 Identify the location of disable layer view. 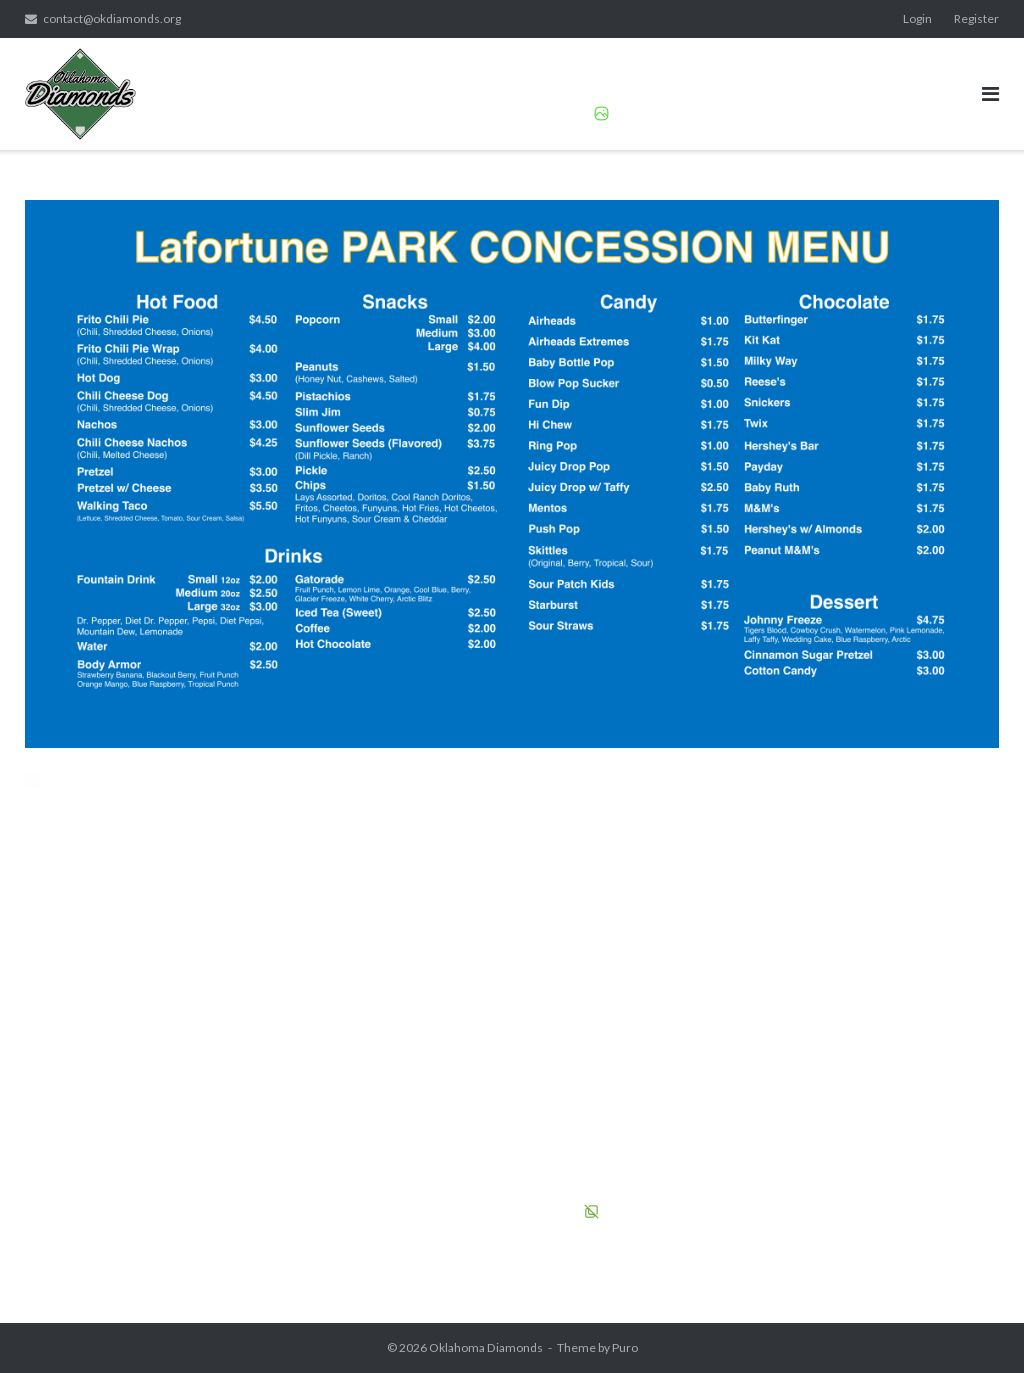
(591, 1211).